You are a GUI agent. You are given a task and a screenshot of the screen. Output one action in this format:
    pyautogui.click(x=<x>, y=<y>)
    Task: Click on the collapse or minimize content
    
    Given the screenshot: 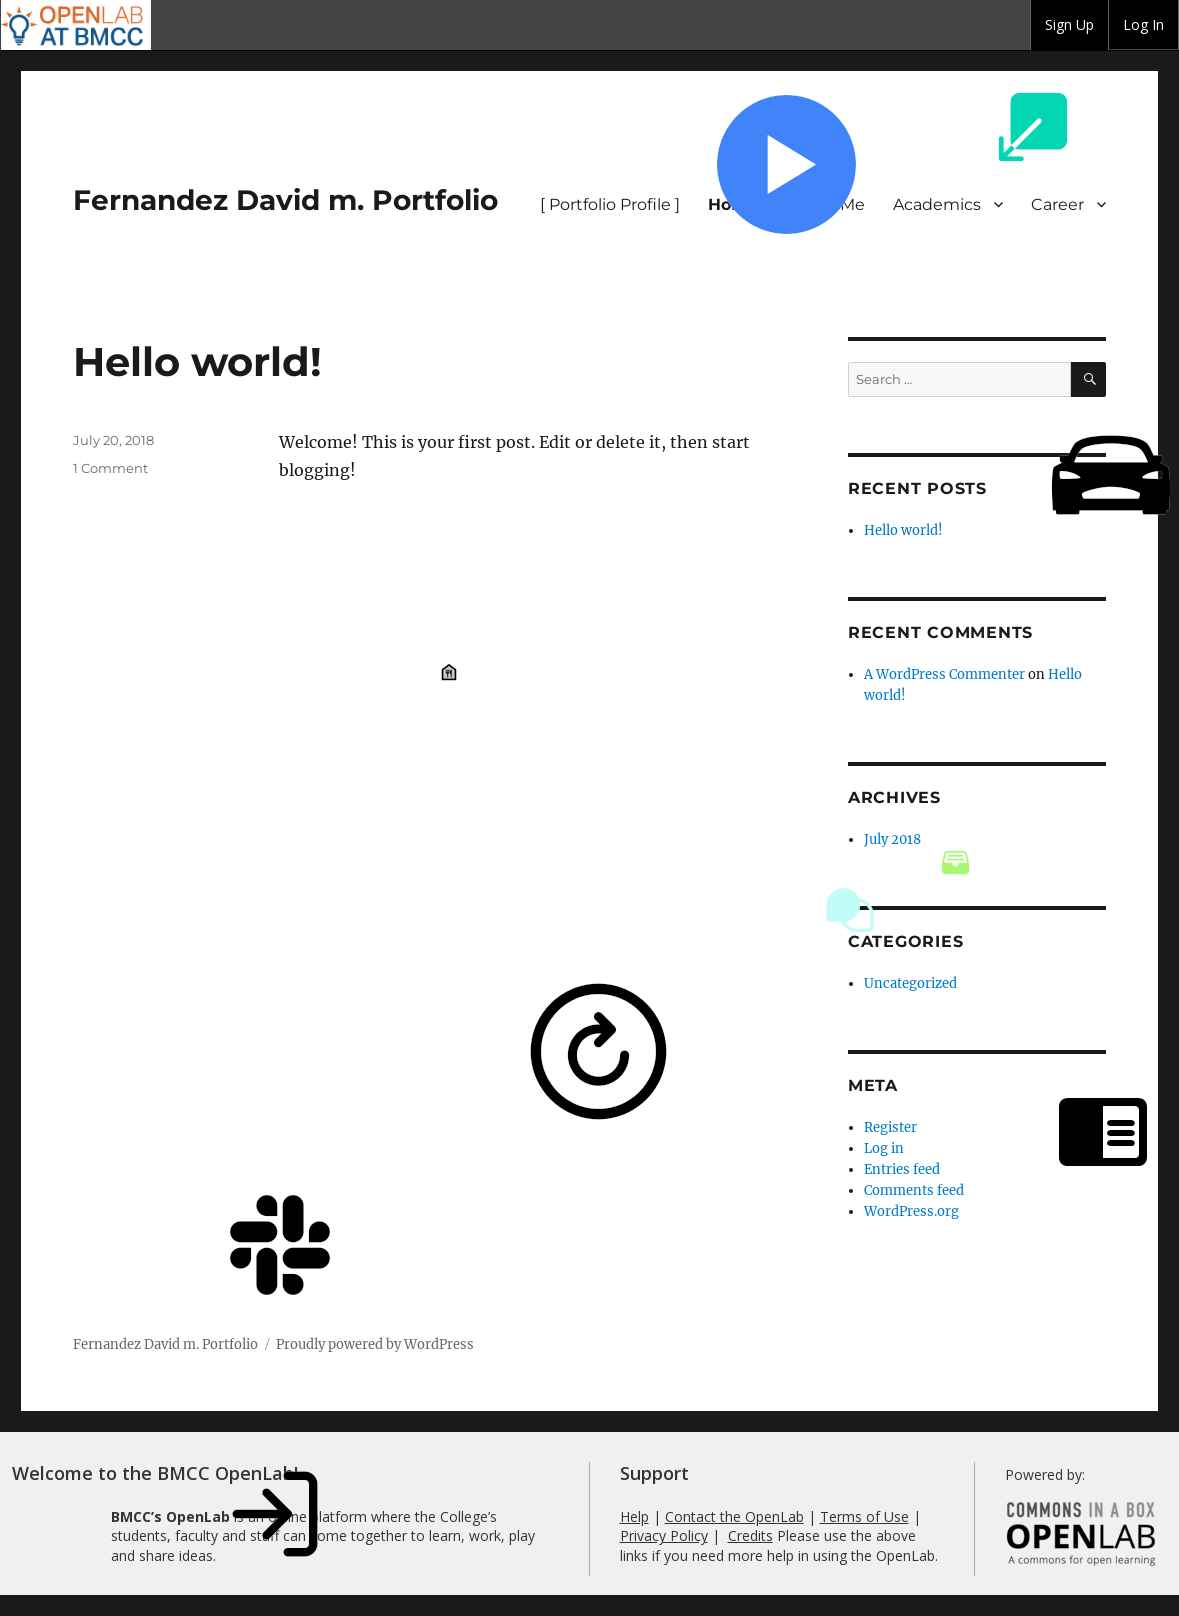 What is the action you would take?
    pyautogui.click(x=1033, y=127)
    